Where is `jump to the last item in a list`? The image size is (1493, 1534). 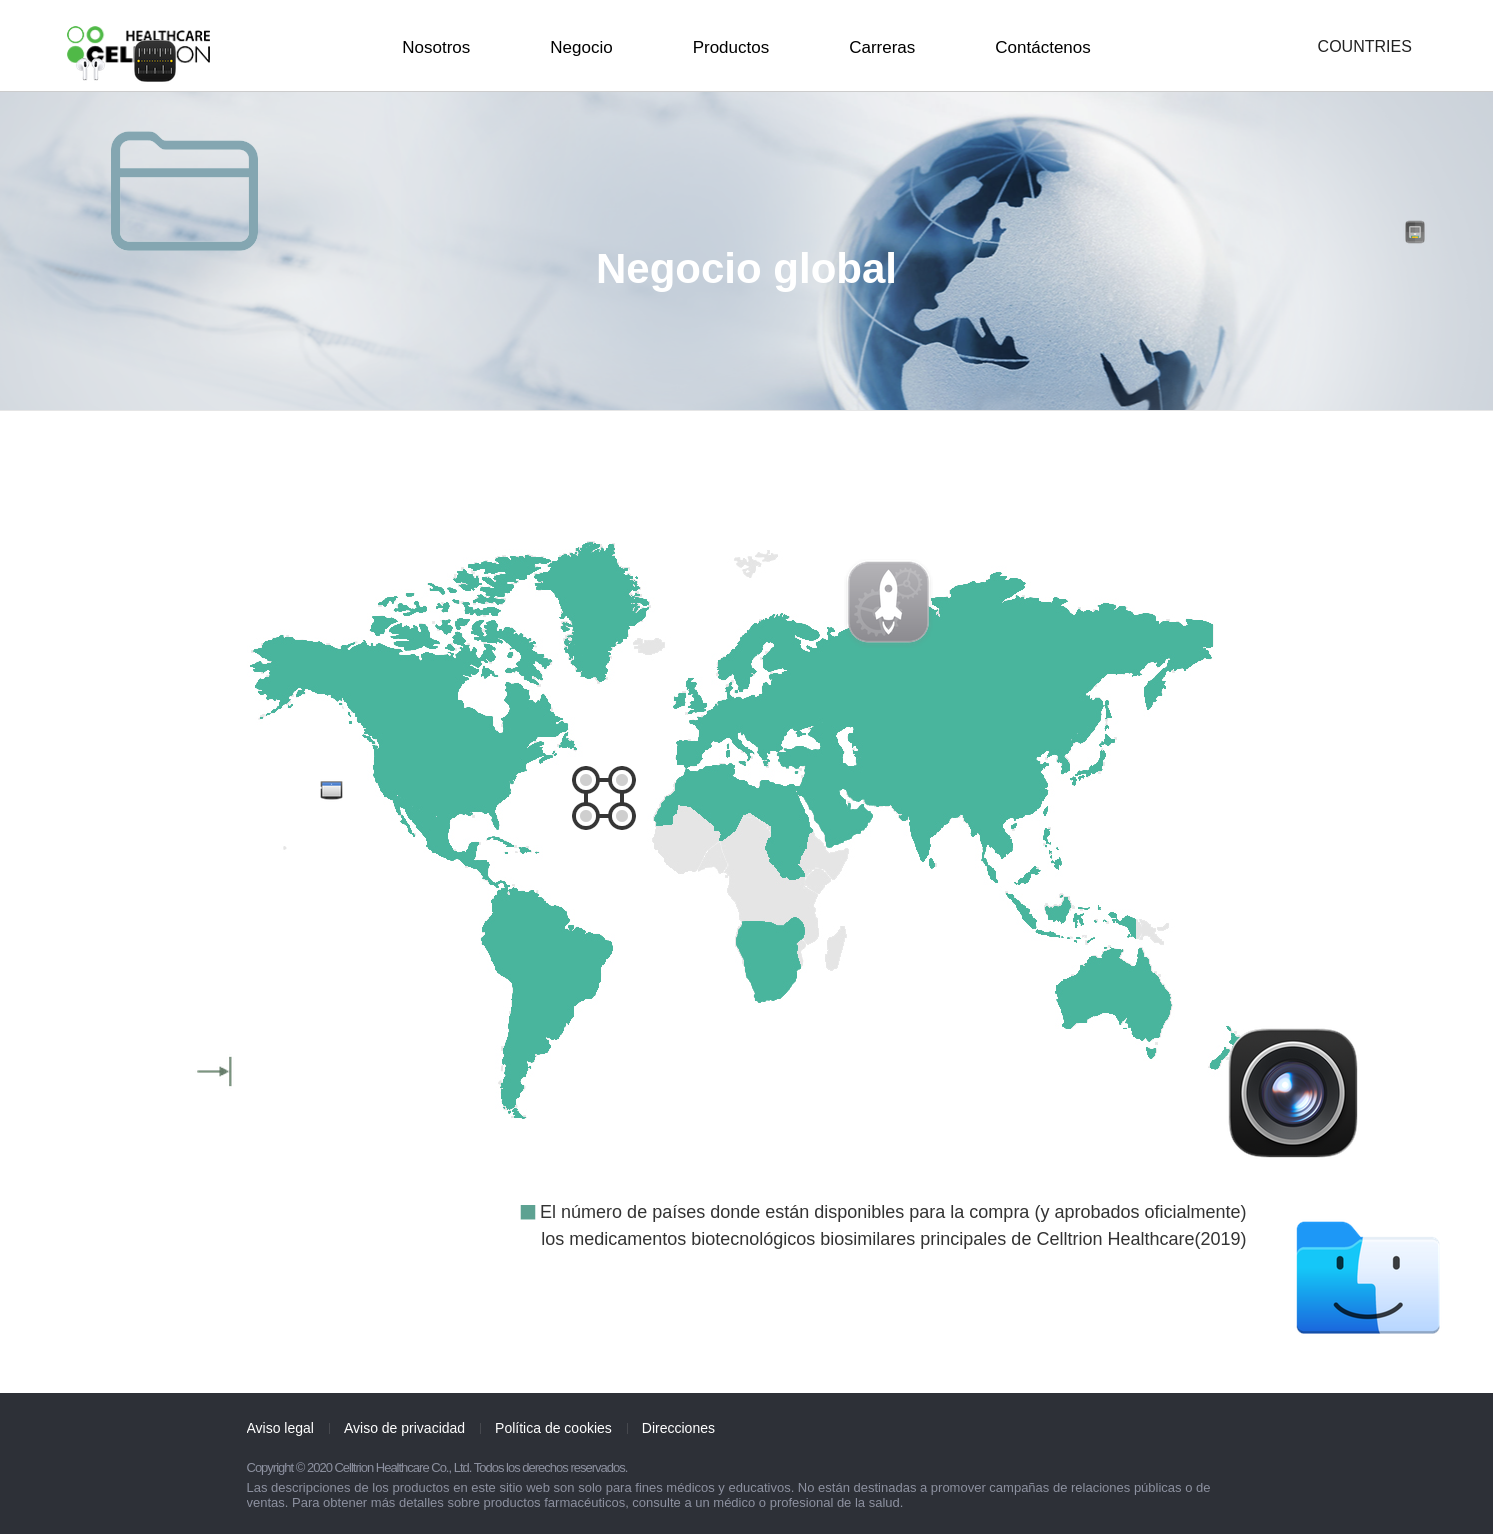 jump to the last item in a list is located at coordinates (214, 1071).